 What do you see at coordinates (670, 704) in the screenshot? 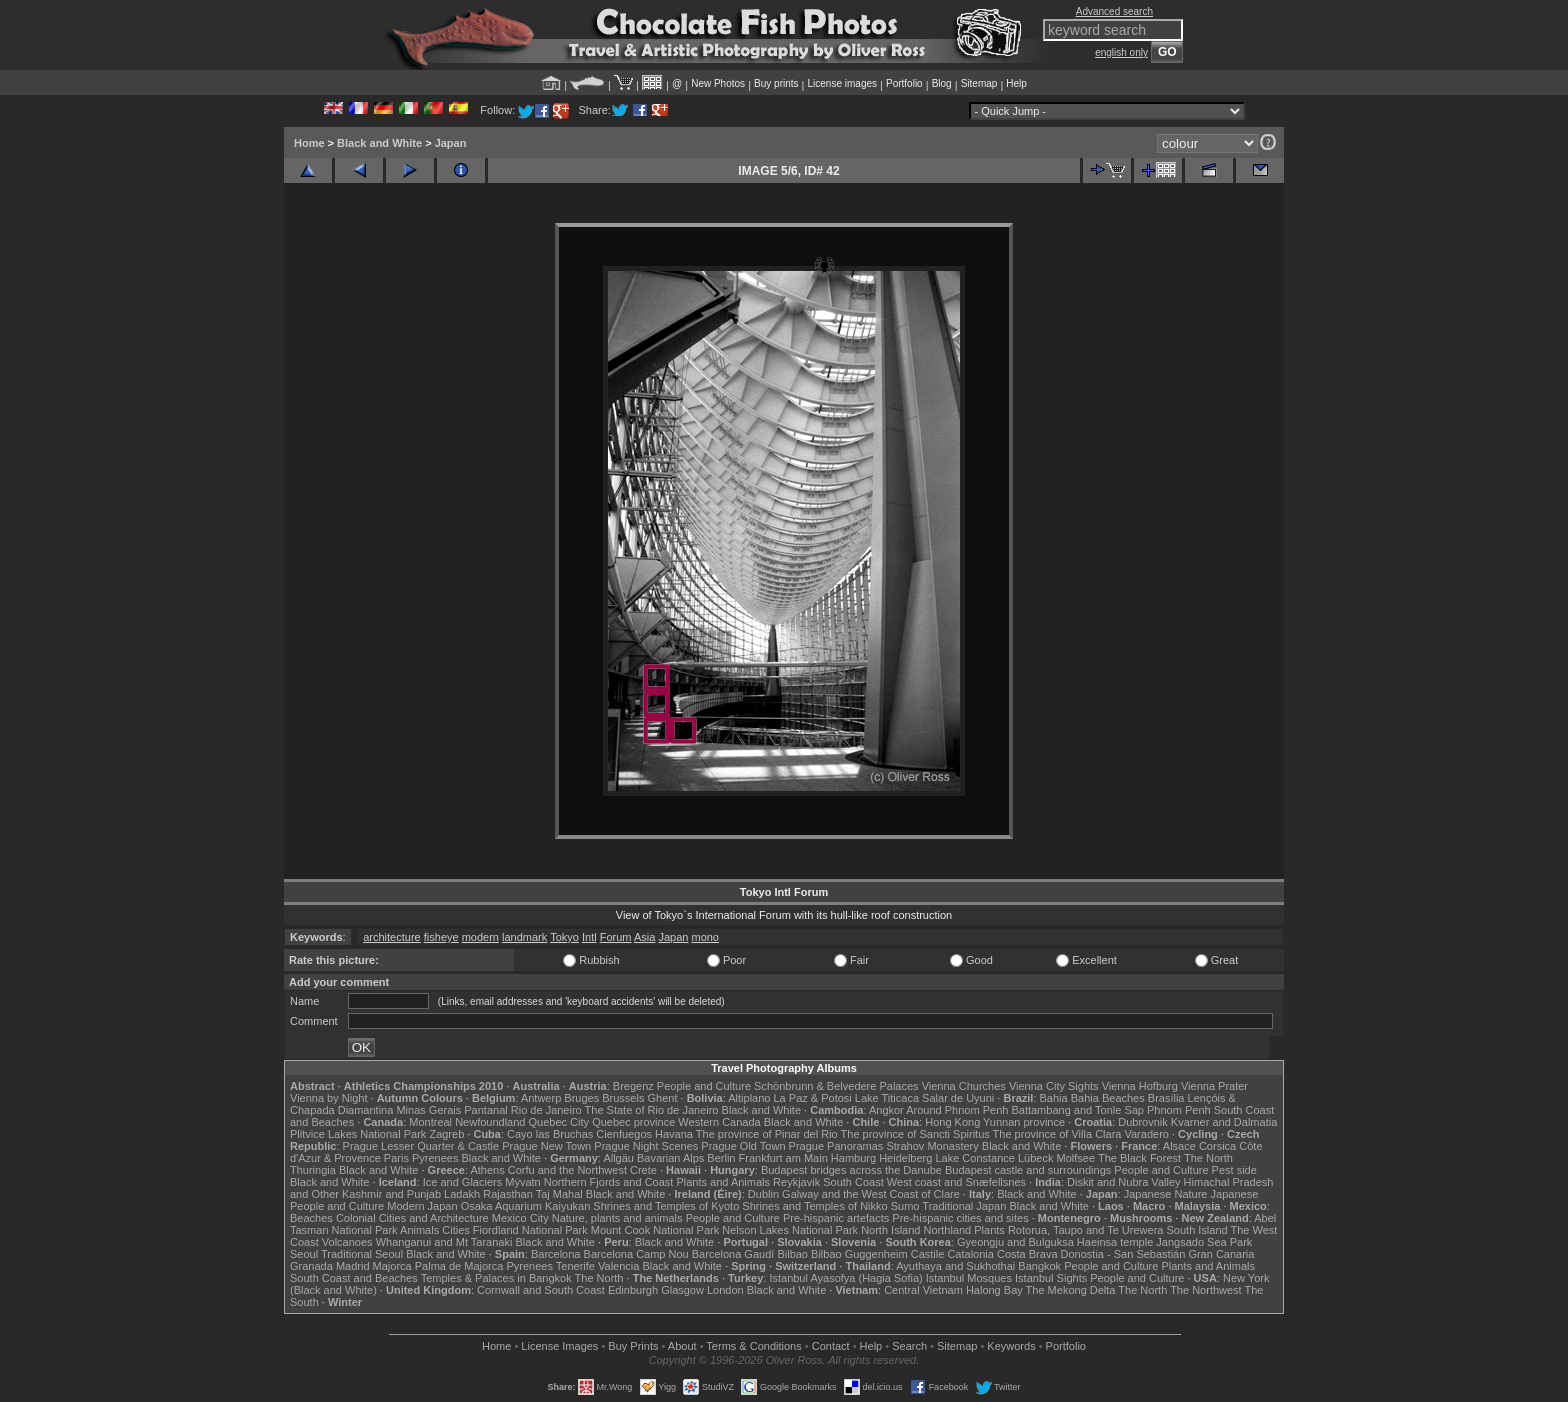
I see `indicates an L-shaped tetromino piece in a puzzle game` at bounding box center [670, 704].